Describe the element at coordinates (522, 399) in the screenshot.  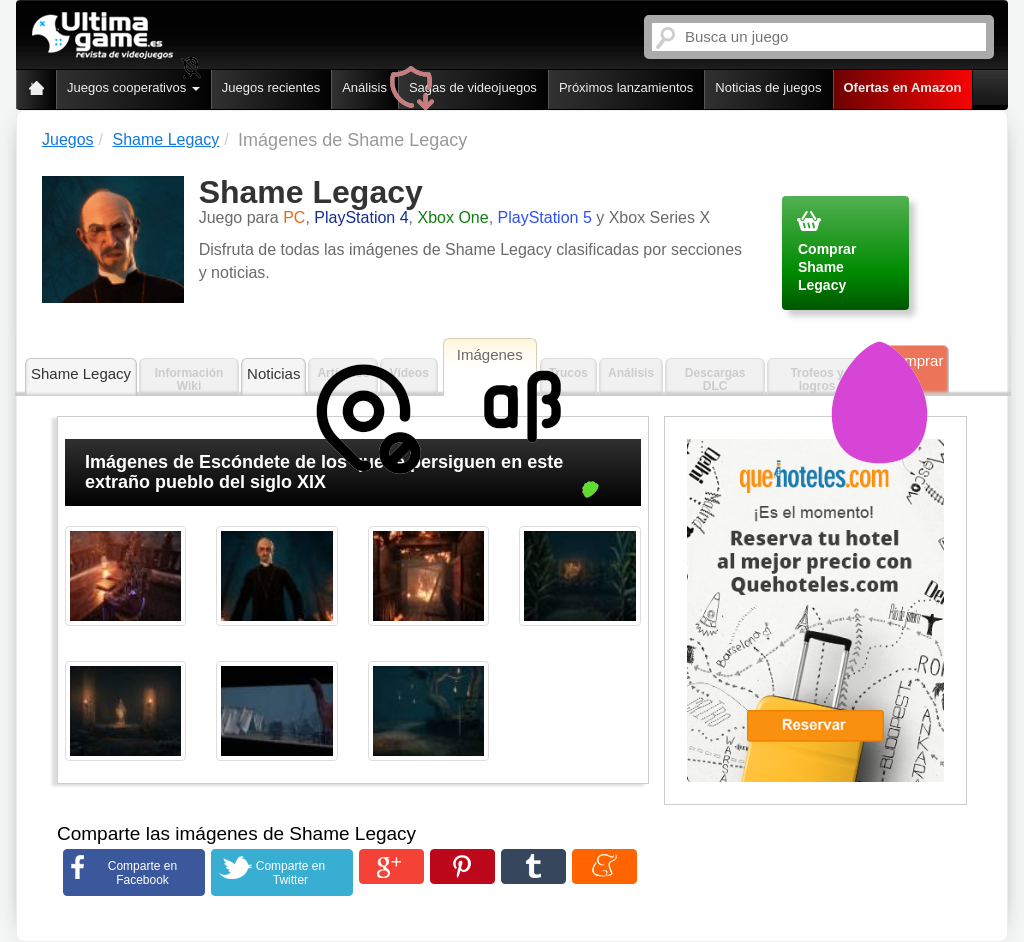
I see `switch to greek alphabet input` at that location.